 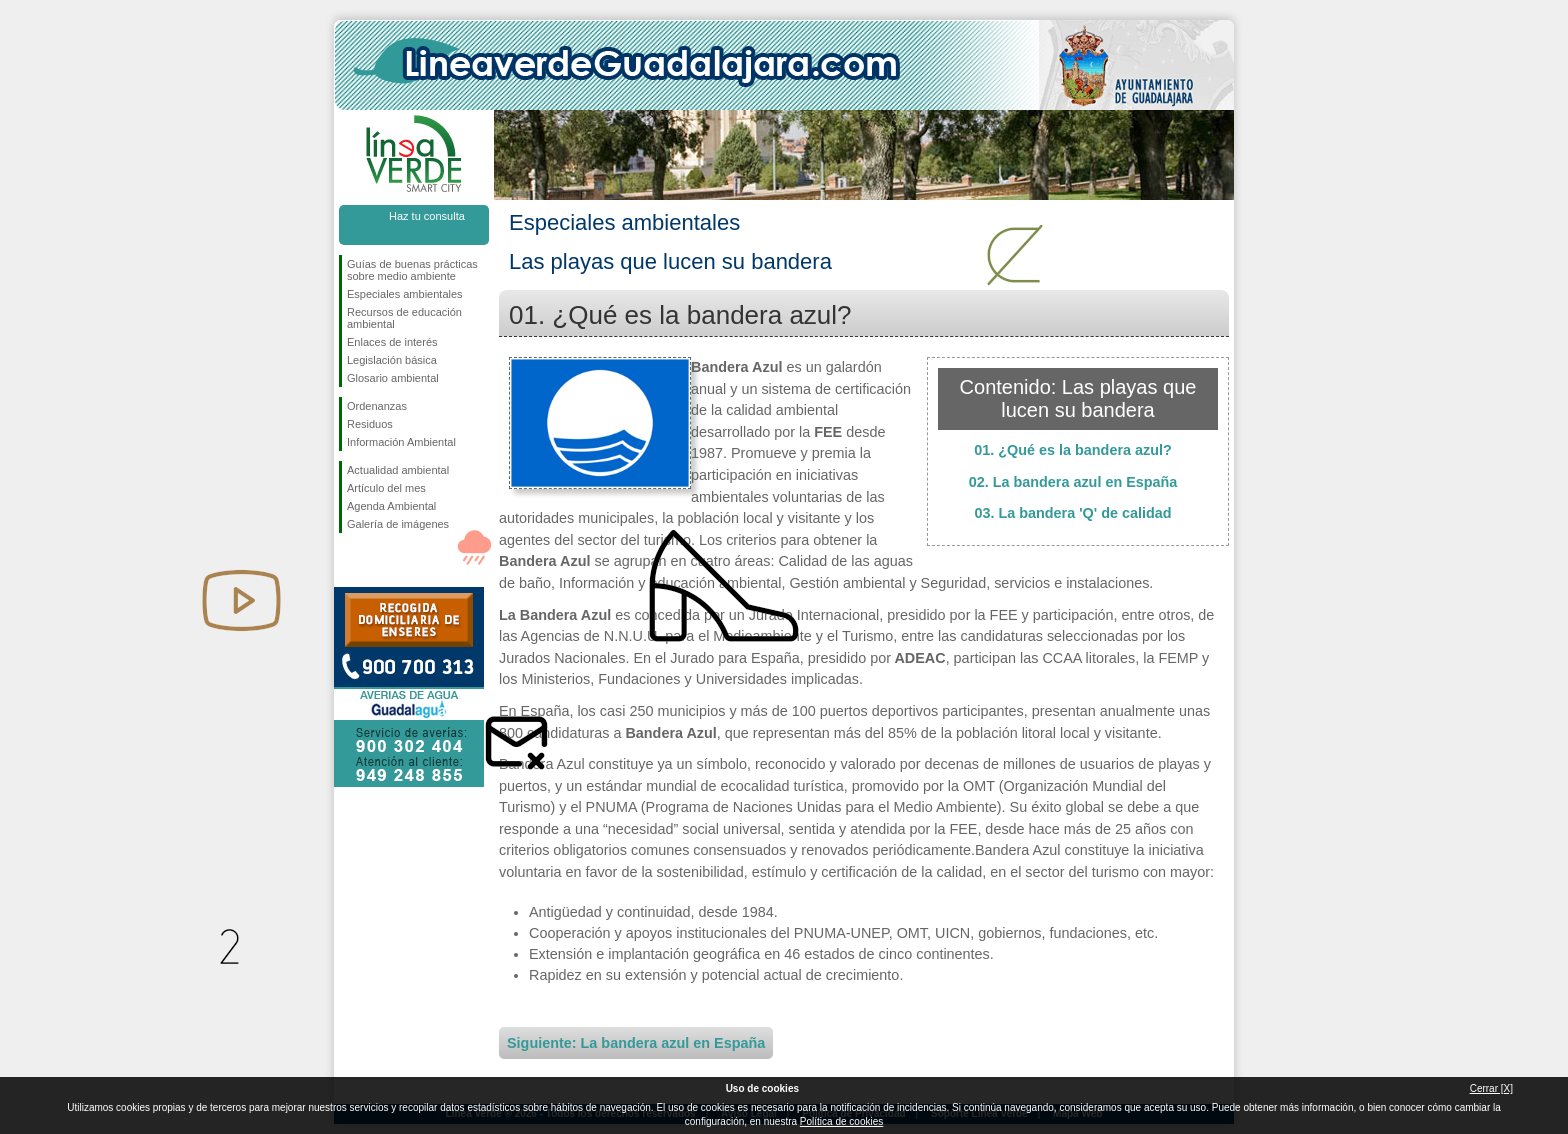 What do you see at coordinates (716, 591) in the screenshot?
I see `browse women's footwear or shoes` at bounding box center [716, 591].